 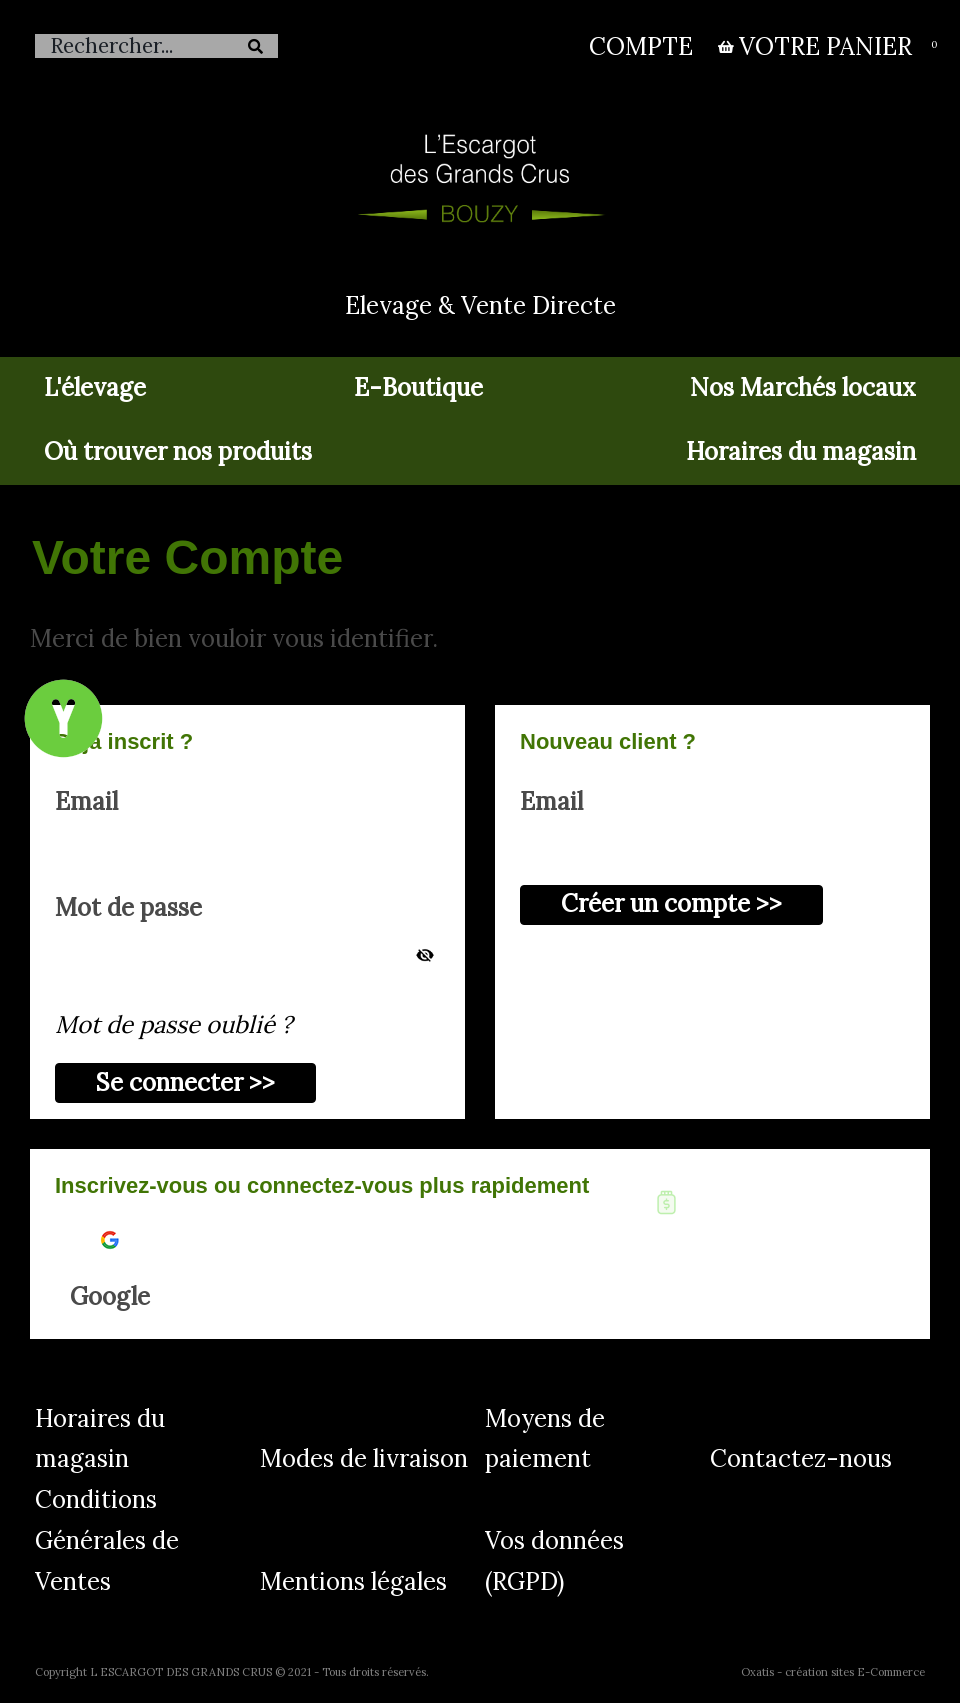 What do you see at coordinates (666, 1202) in the screenshot?
I see `send a tip or donation` at bounding box center [666, 1202].